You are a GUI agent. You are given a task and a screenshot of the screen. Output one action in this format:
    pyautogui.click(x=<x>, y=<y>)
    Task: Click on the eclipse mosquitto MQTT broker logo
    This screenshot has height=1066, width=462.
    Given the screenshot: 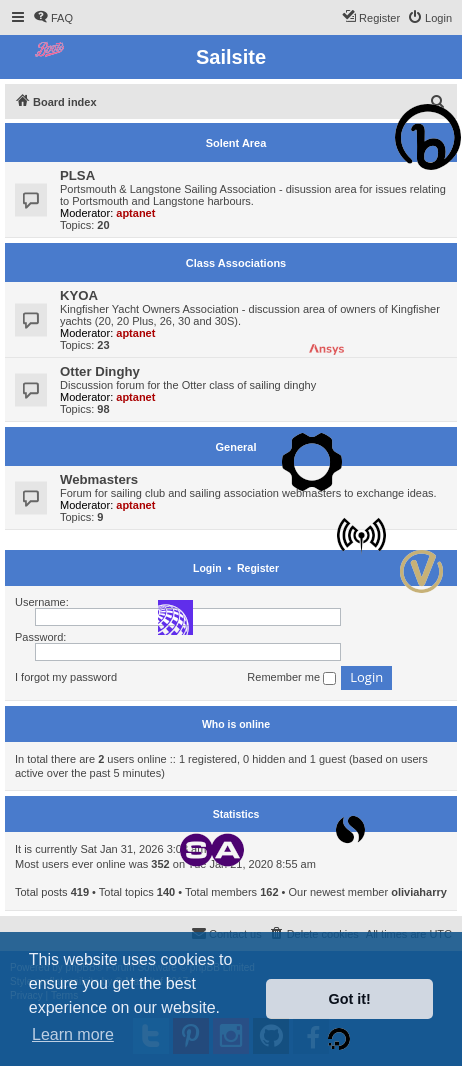 What is the action you would take?
    pyautogui.click(x=361, y=536)
    